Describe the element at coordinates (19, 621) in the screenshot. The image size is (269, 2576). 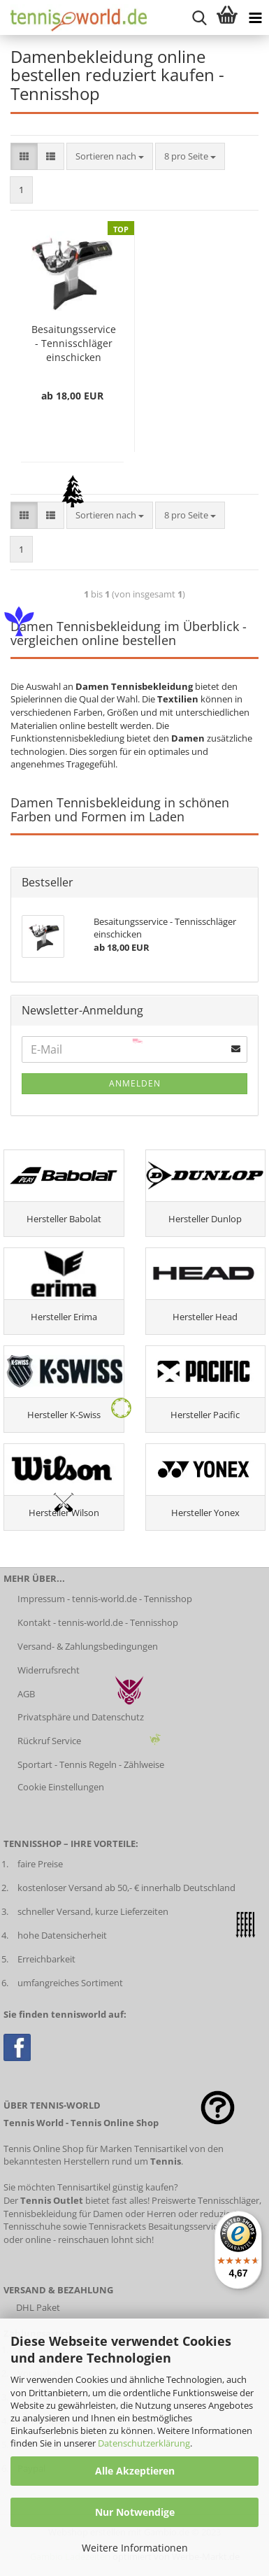
I see `indicates new growth or beginner status` at that location.